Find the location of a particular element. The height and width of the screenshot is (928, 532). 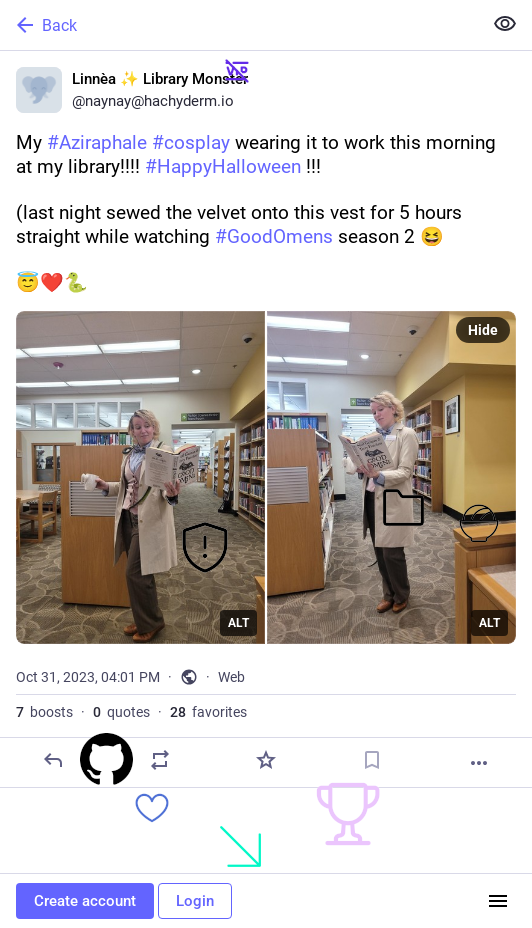

view security alert or warning is located at coordinates (205, 548).